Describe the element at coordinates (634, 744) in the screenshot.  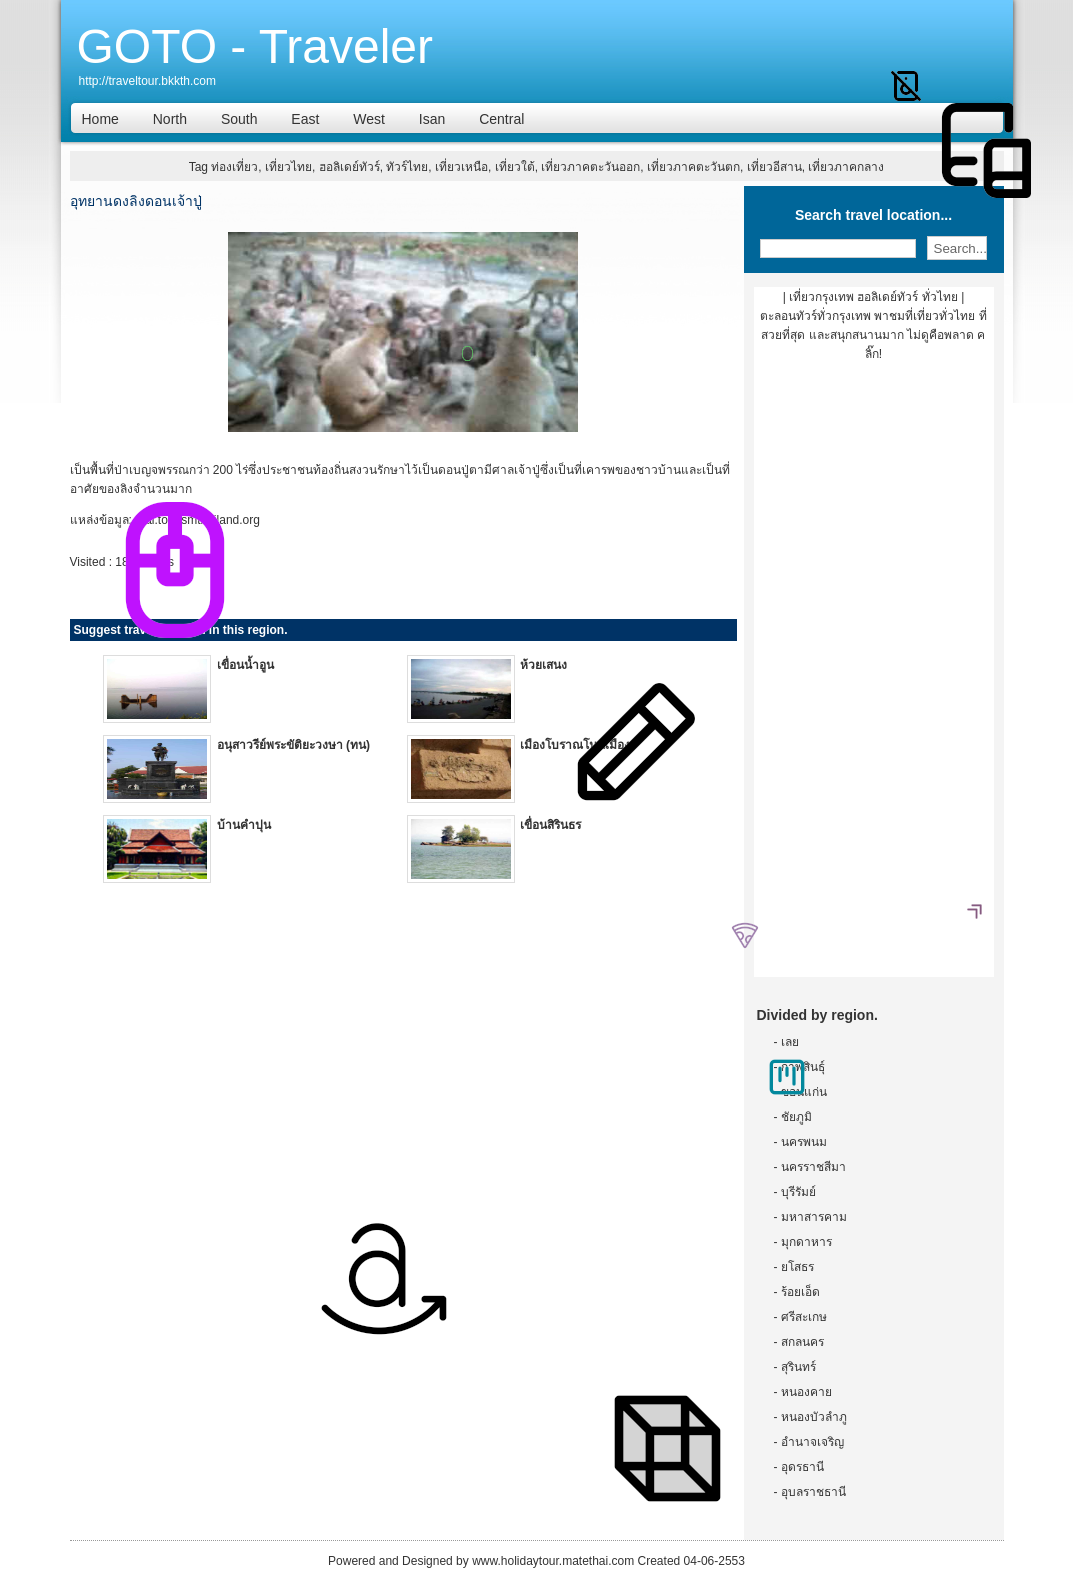
I see `edit or modify content` at that location.